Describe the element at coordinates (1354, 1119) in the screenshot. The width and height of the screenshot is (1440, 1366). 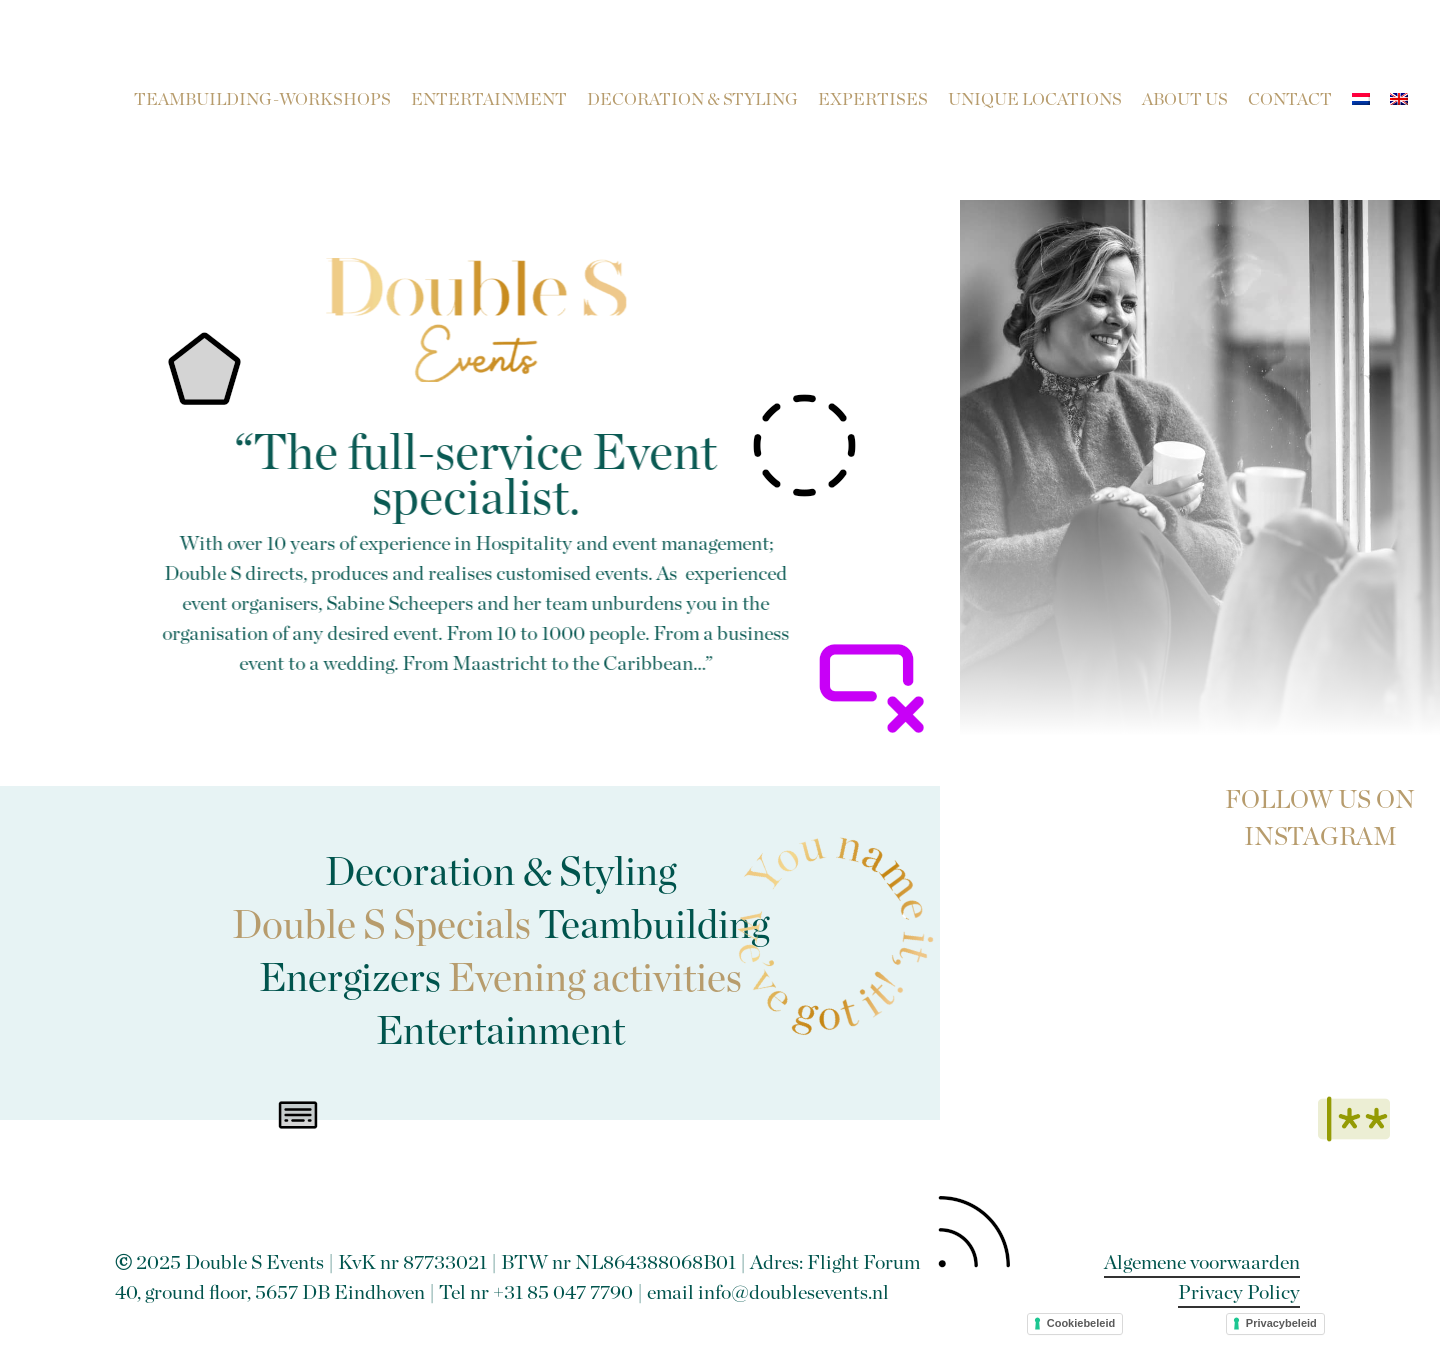
I see `enter or manage your password` at that location.